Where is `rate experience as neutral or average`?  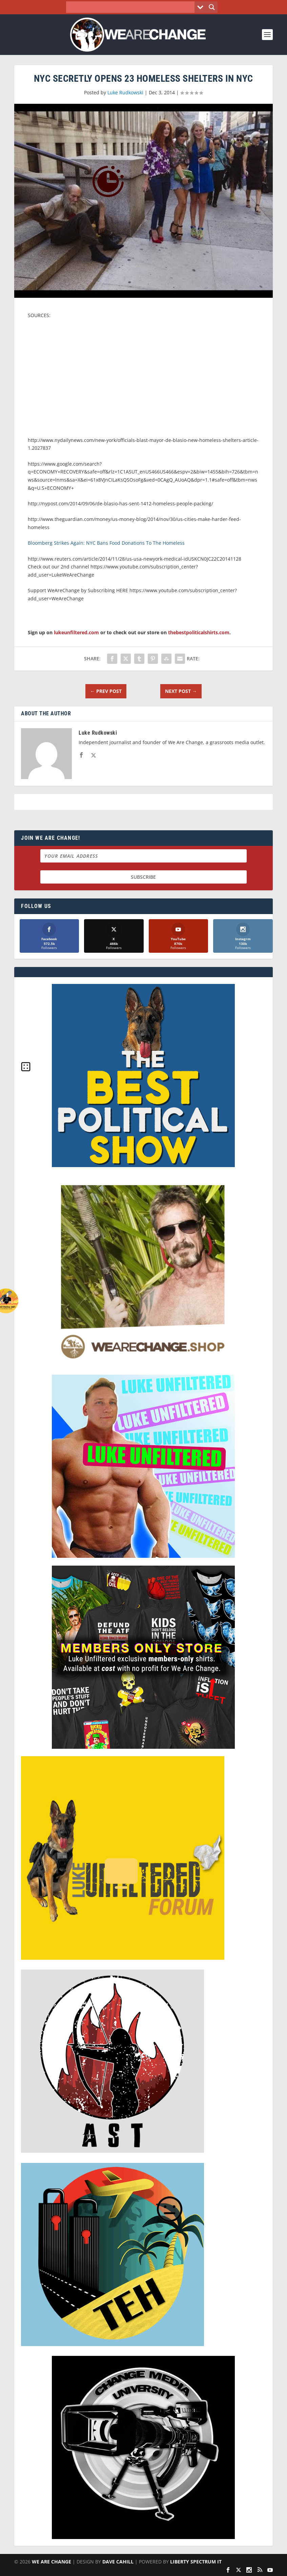
rate experience as neutral or average is located at coordinates (169, 2209).